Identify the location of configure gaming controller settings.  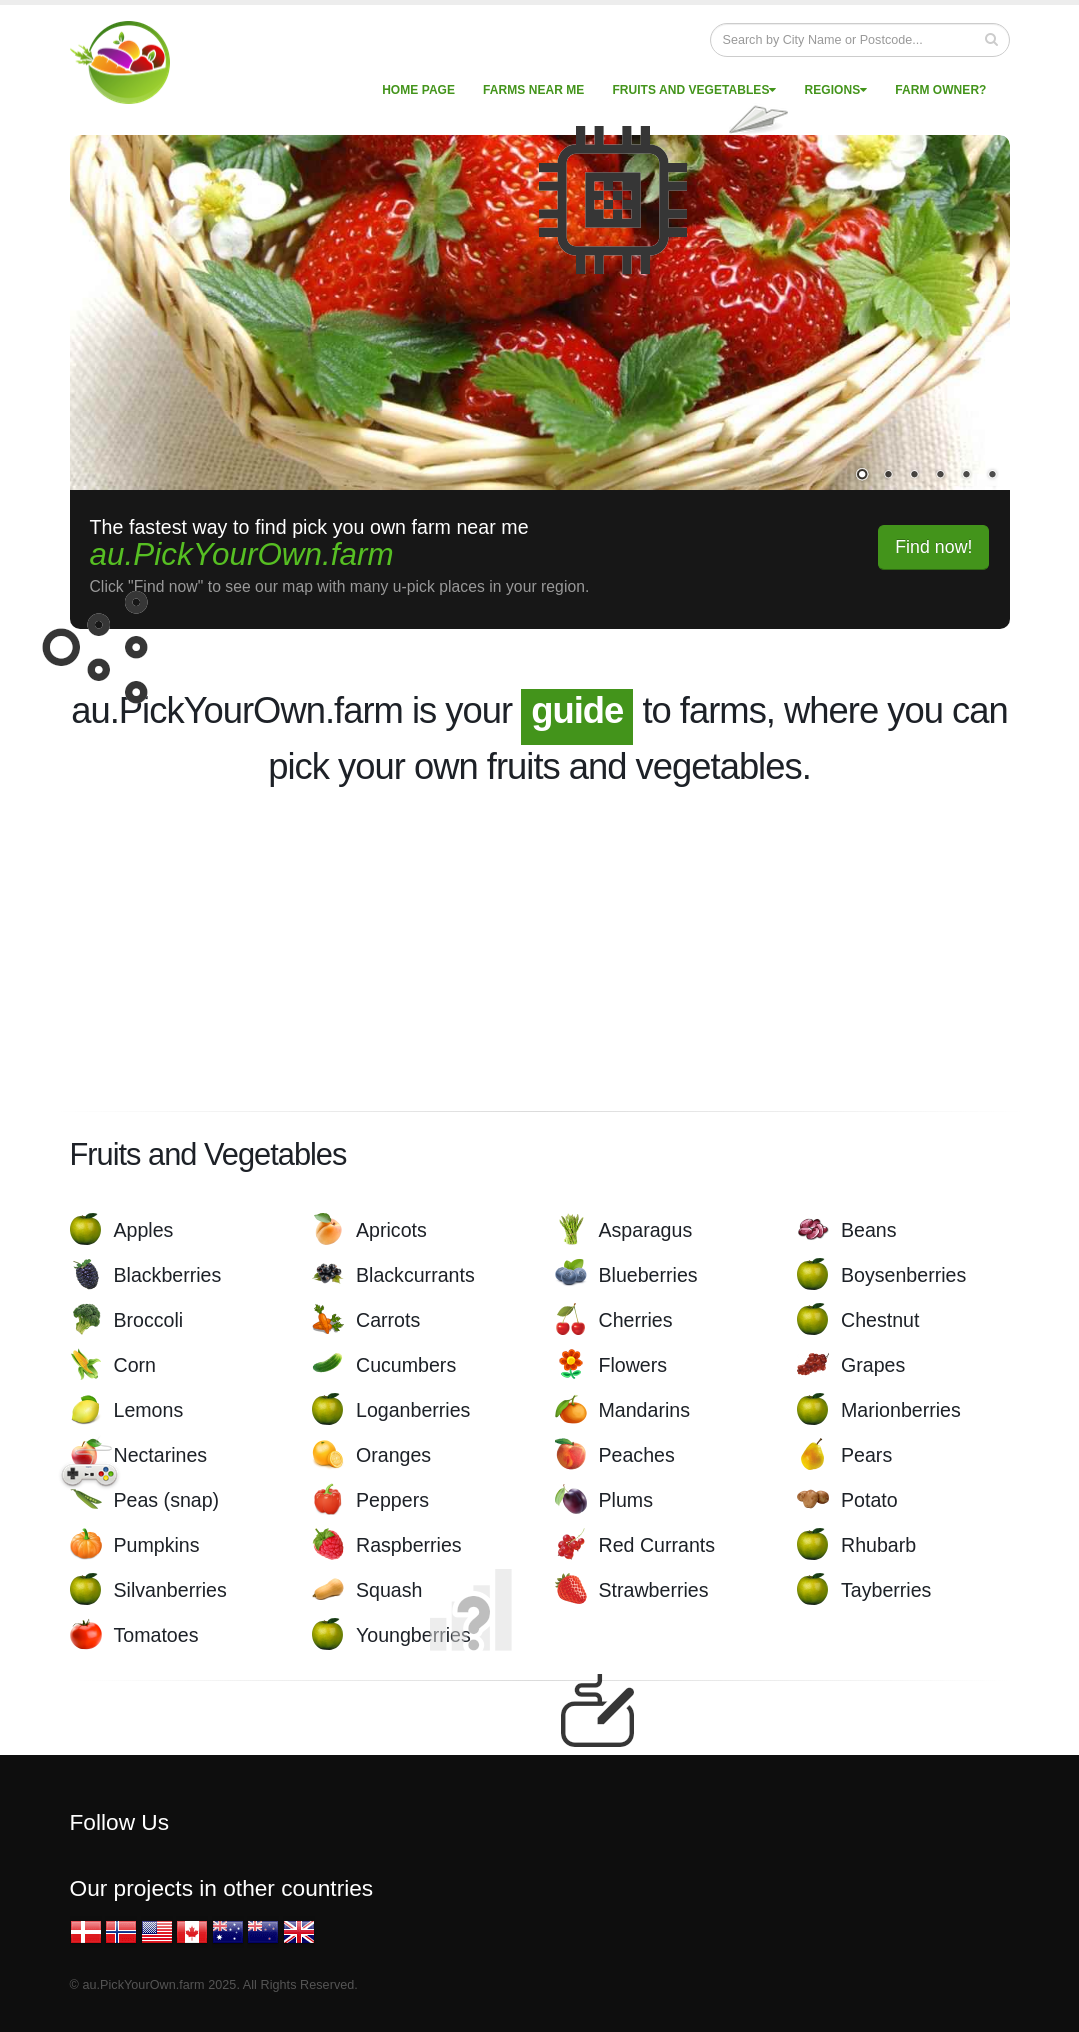
(89, 1462).